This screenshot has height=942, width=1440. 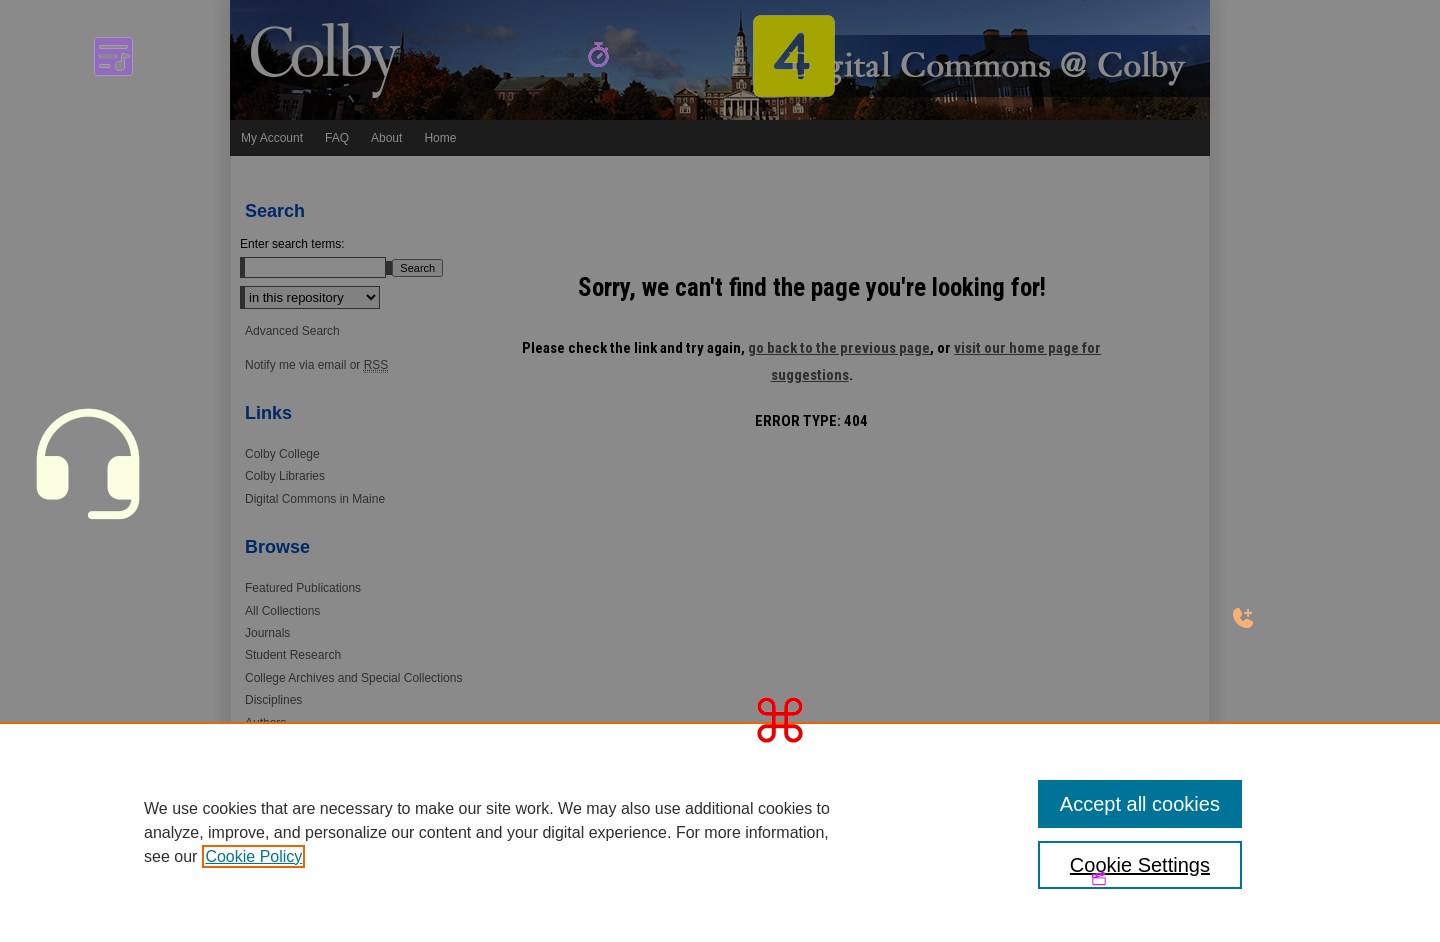 I want to click on set or start a timer, so click(x=598, y=54).